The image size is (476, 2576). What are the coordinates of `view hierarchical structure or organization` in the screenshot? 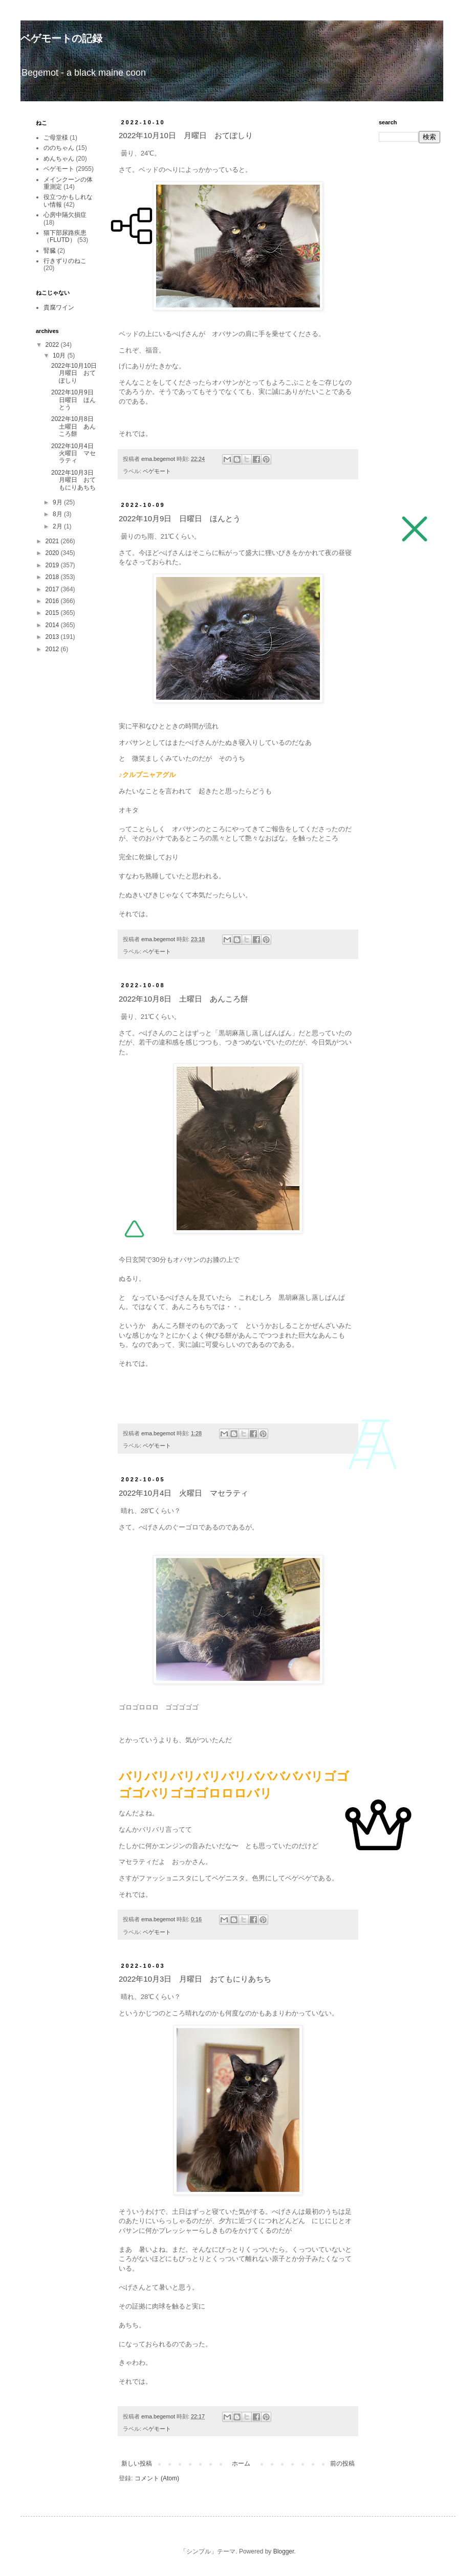 It's located at (134, 226).